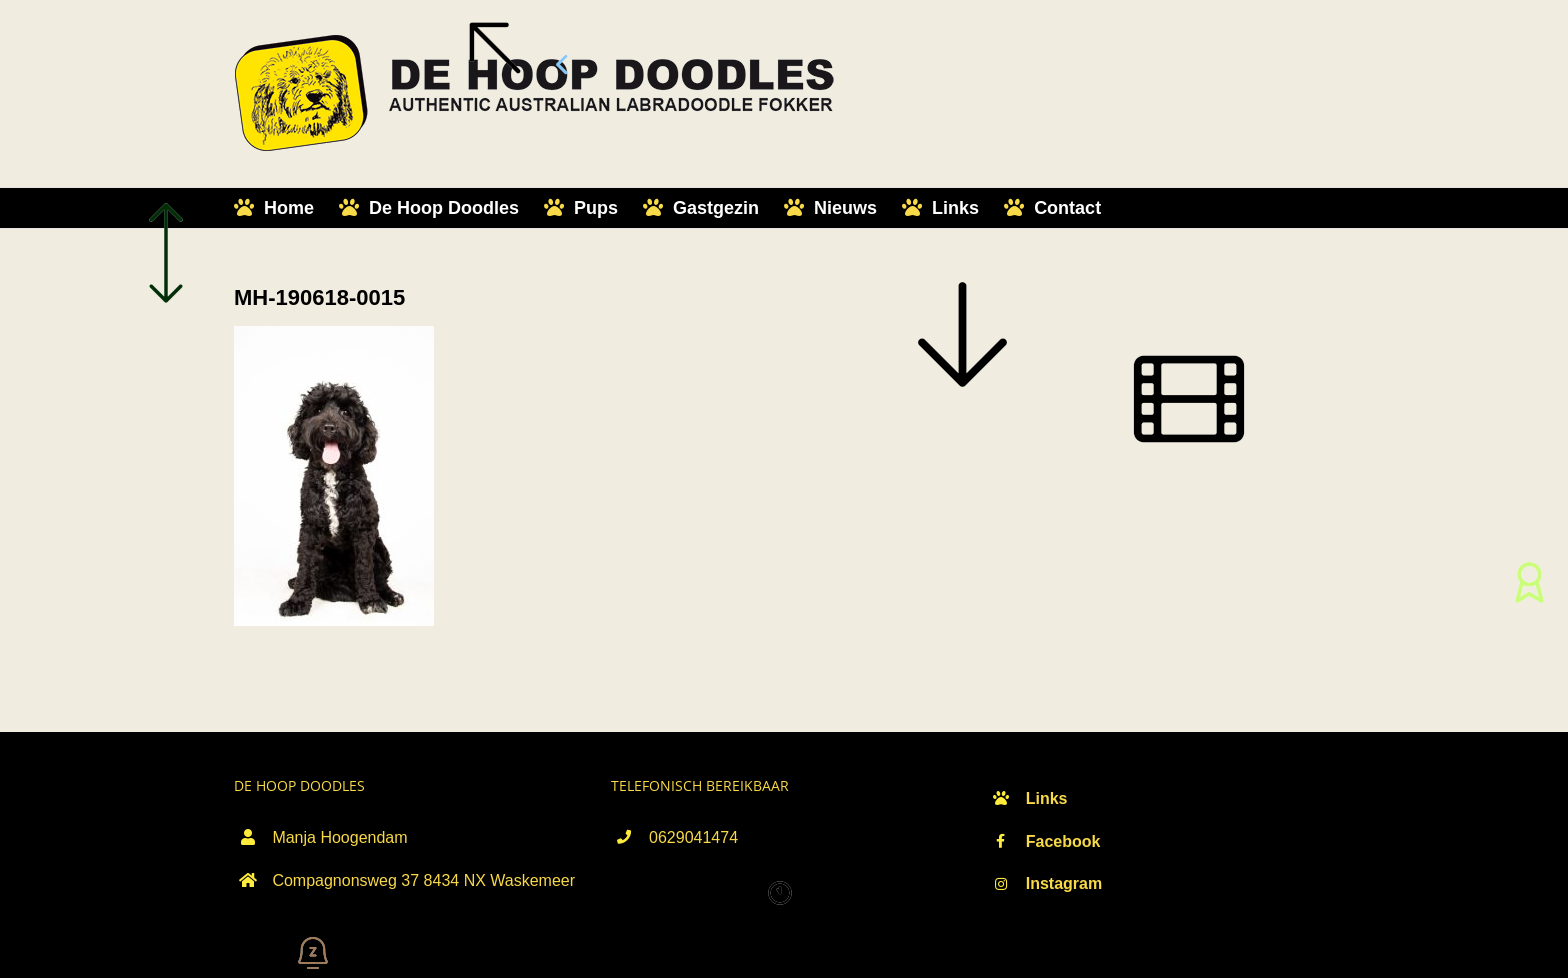 This screenshot has height=978, width=1568. Describe the element at coordinates (313, 953) in the screenshot. I see `notifications are snoozed` at that location.